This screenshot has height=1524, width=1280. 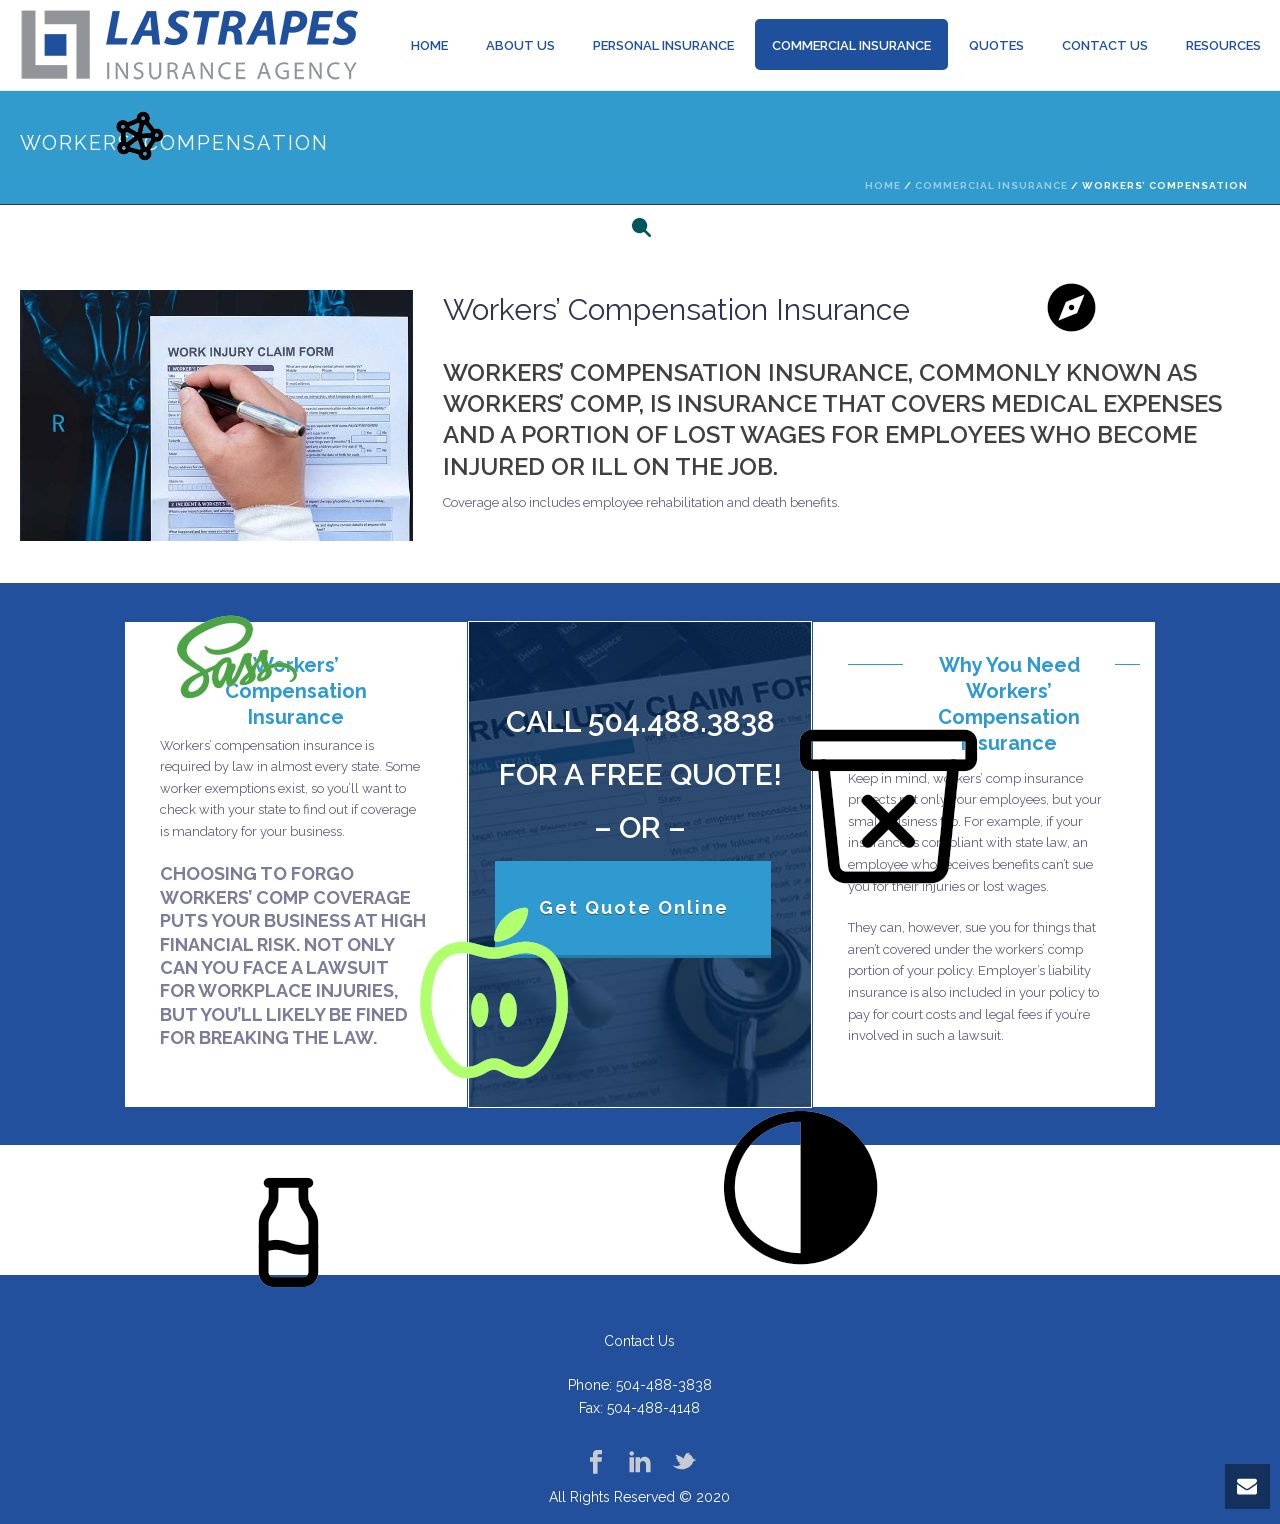 I want to click on search or find content, so click(x=641, y=227).